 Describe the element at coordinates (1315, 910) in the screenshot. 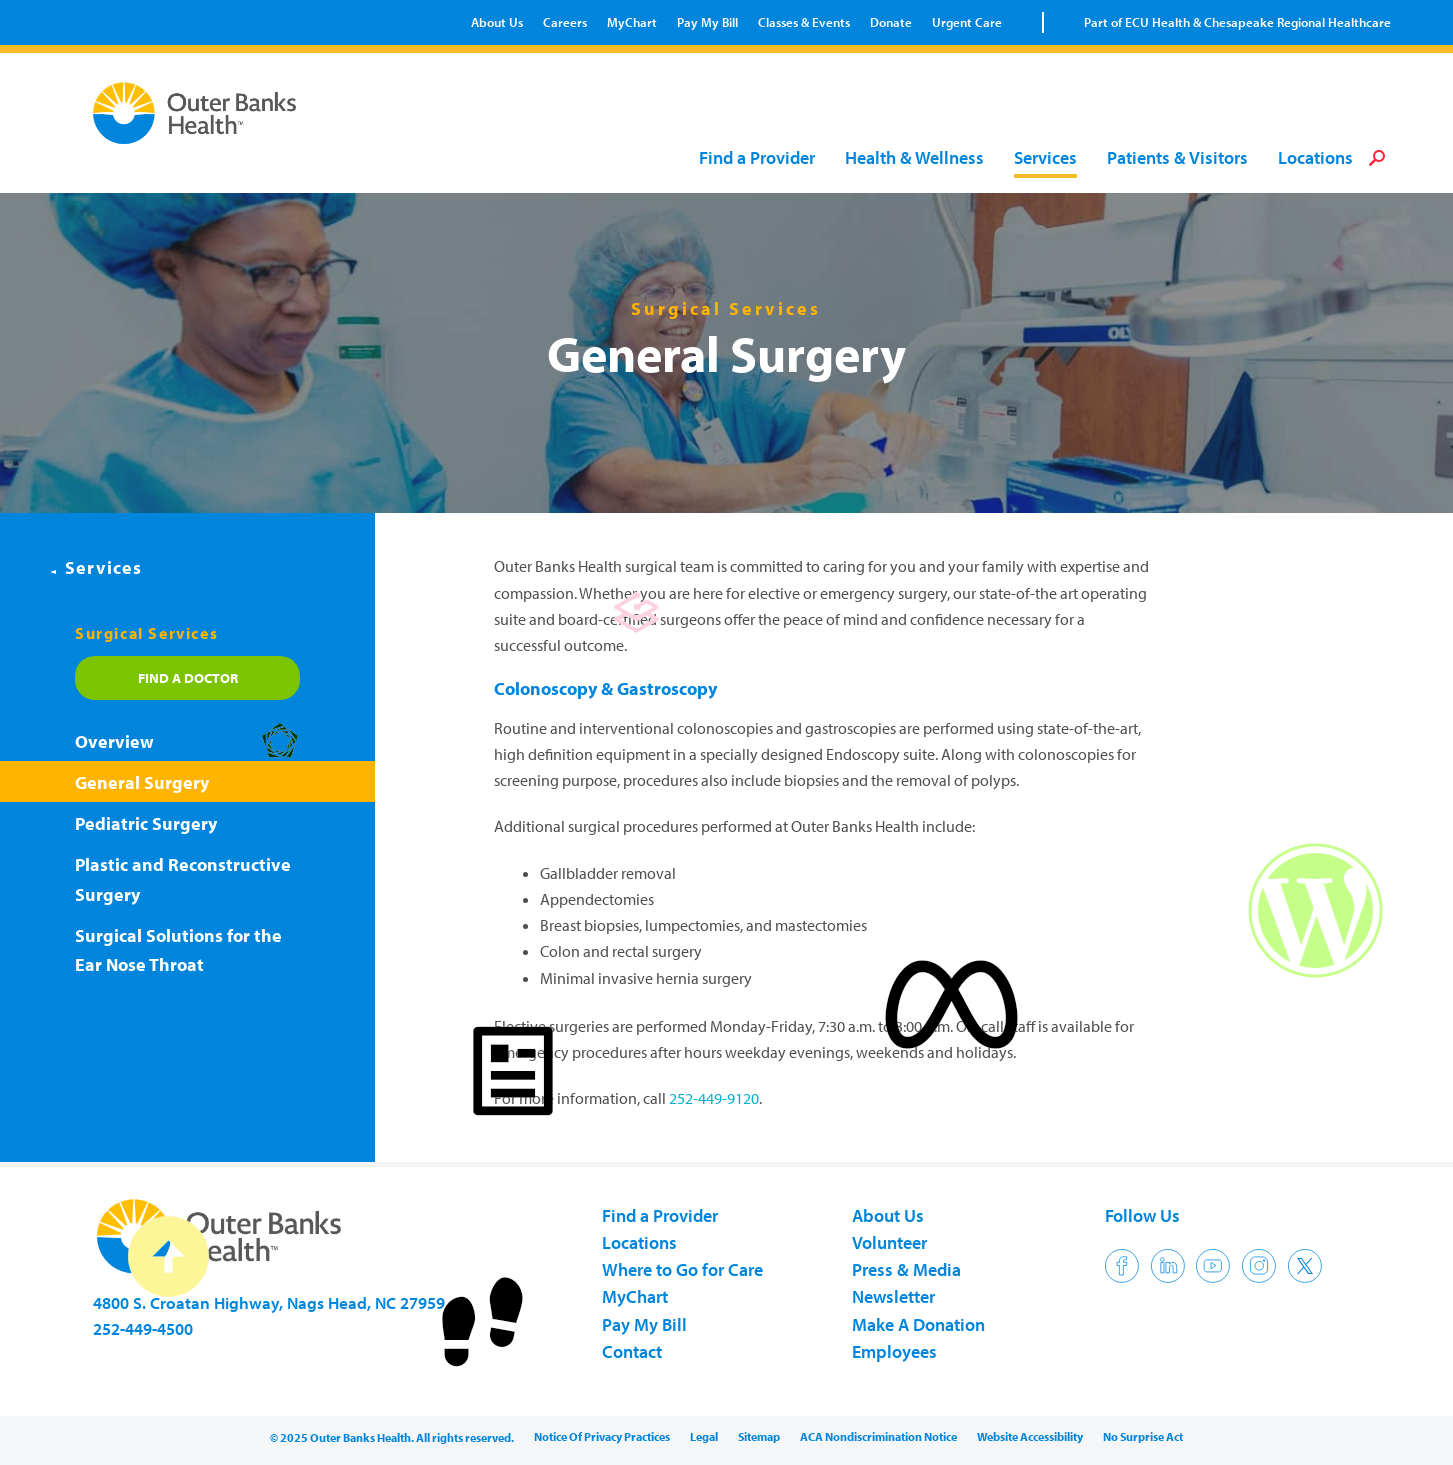

I see `wordpress logo` at that location.